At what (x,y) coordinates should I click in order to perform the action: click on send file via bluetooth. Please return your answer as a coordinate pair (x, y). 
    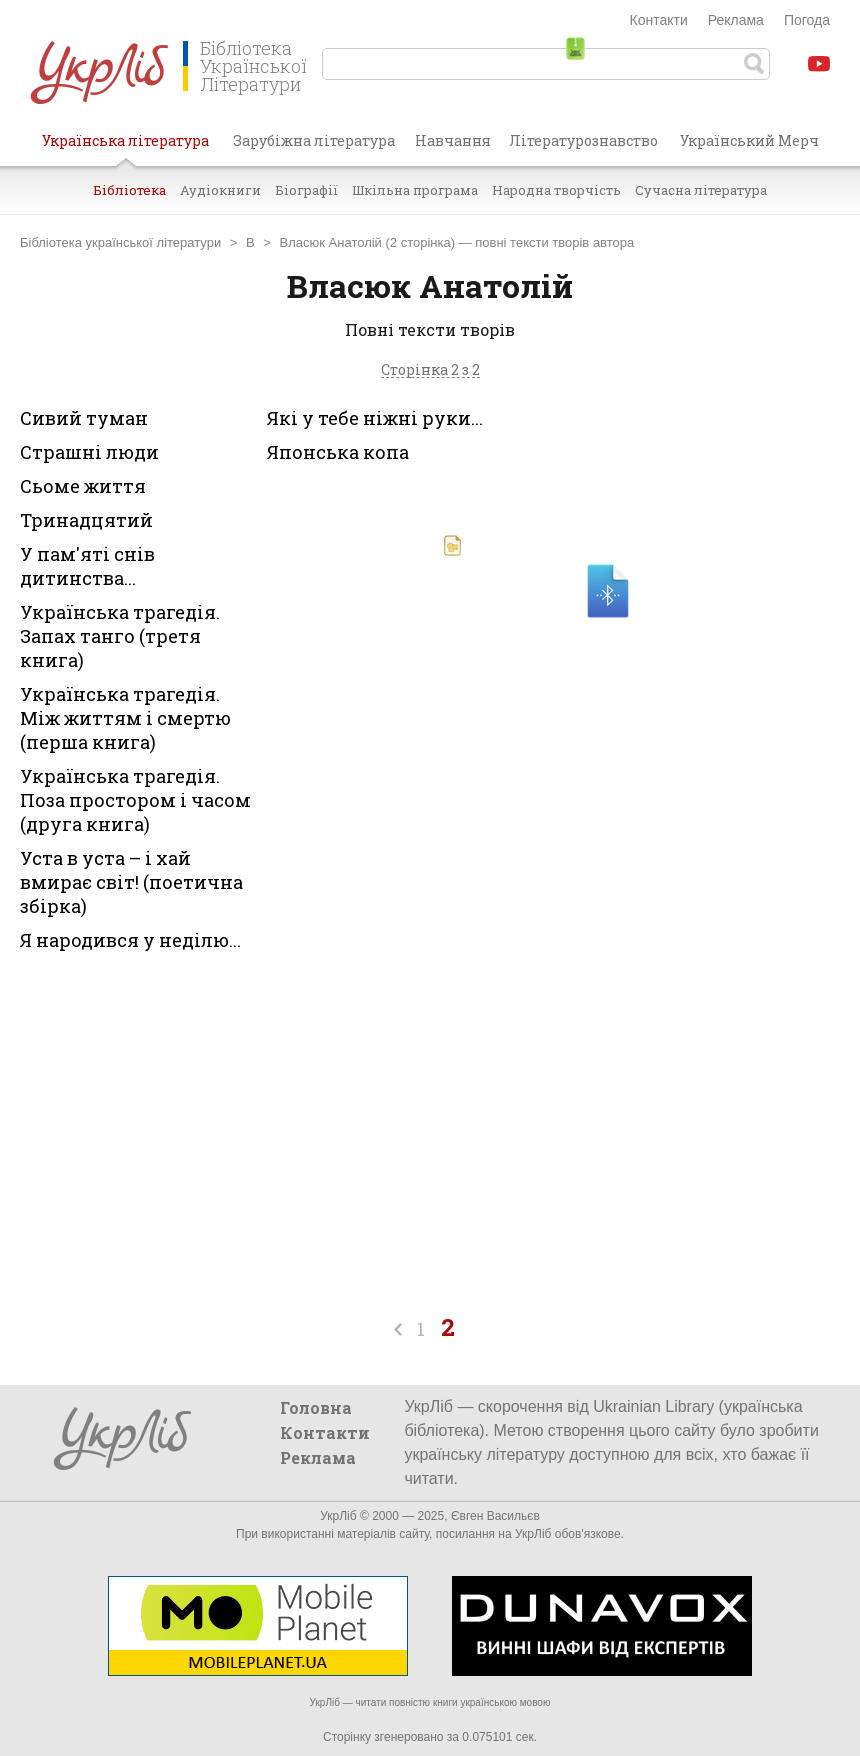
    Looking at the image, I should click on (608, 591).